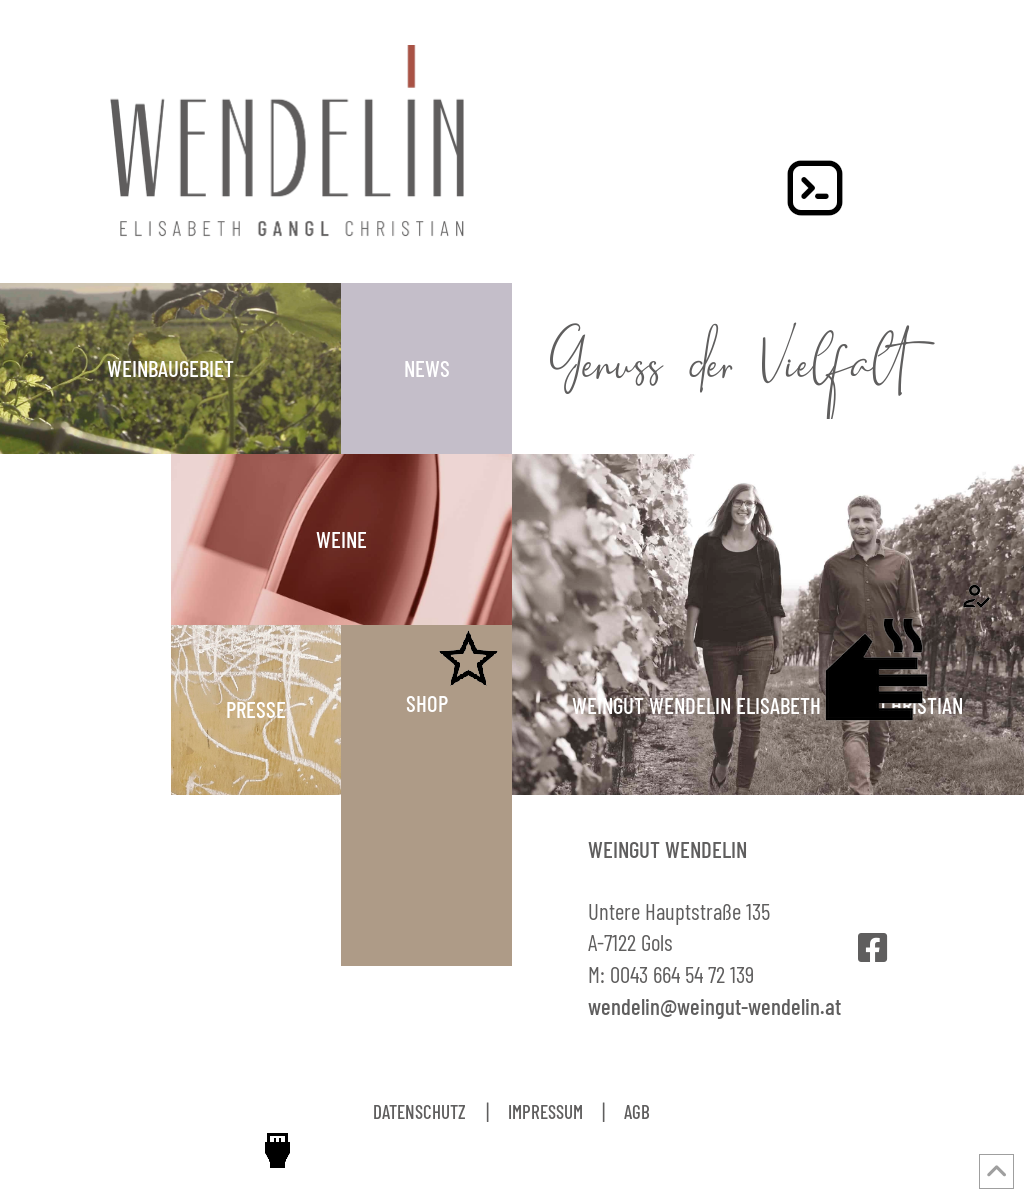 The height and width of the screenshot is (1198, 1024). Describe the element at coordinates (815, 188) in the screenshot. I see `tabler icons brand logo` at that location.